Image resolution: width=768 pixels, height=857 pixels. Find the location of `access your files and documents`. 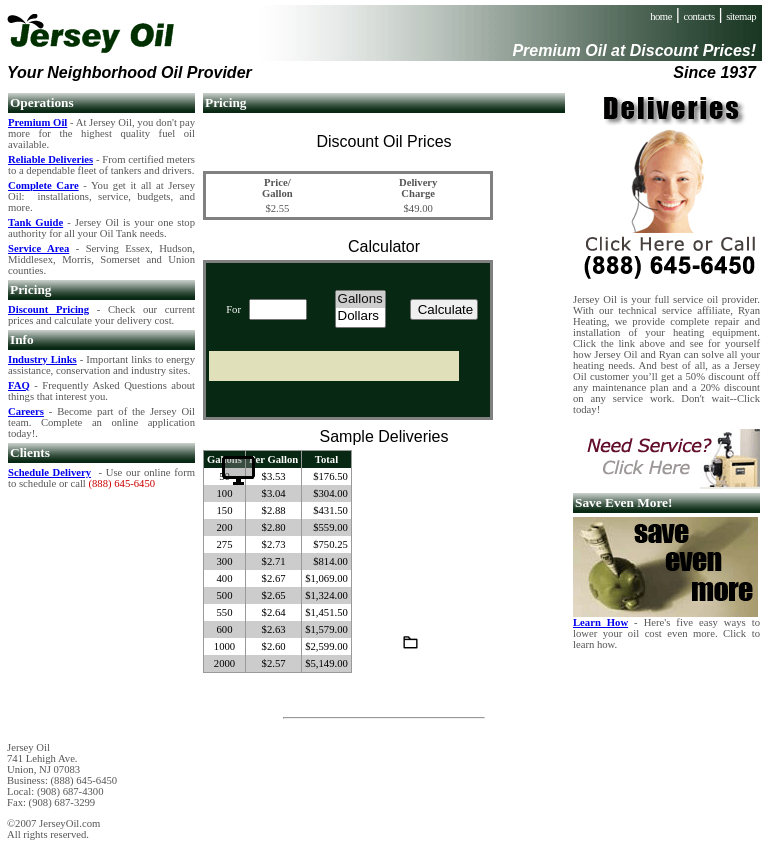

access your files and documents is located at coordinates (410, 642).